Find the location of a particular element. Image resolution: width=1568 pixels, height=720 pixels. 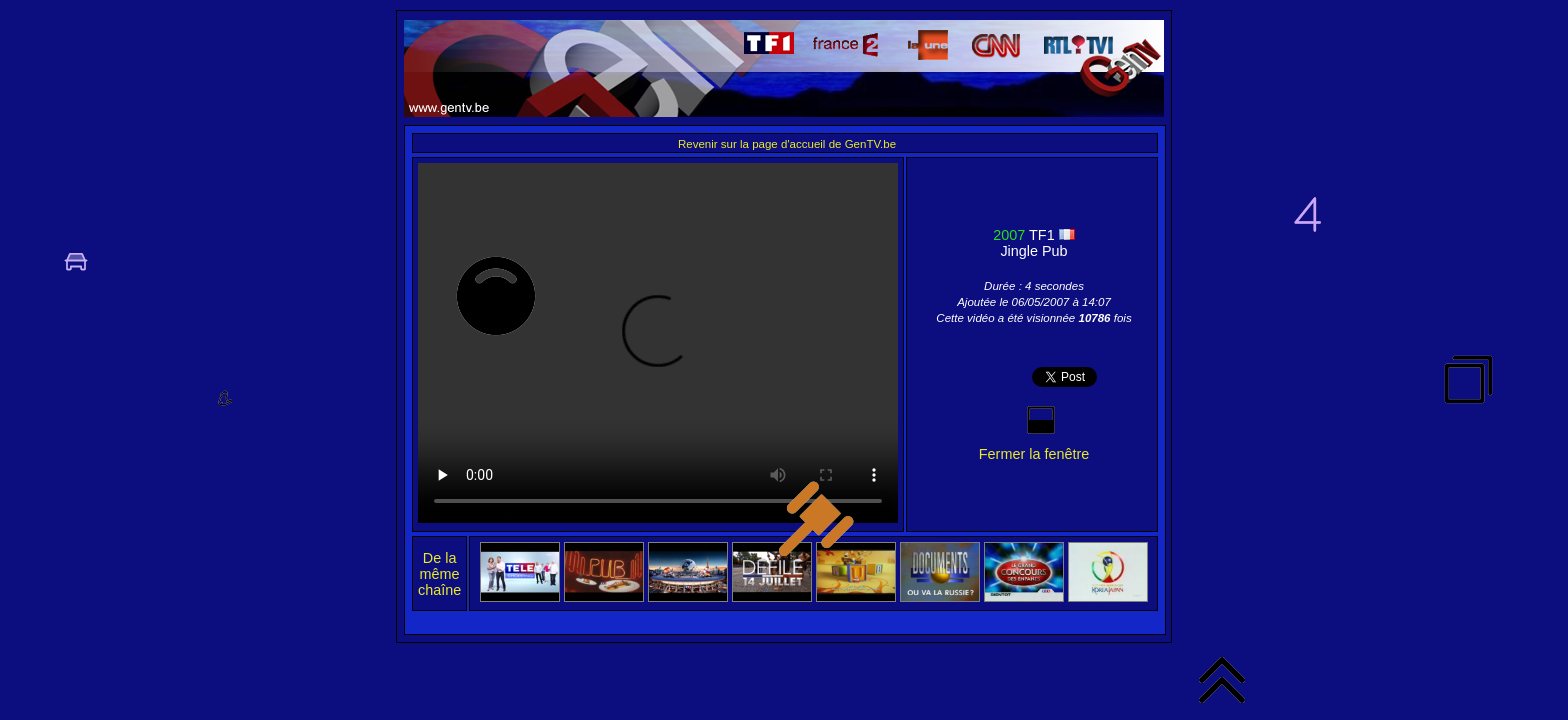

apply inner shadow effect to top edge is located at coordinates (496, 296).